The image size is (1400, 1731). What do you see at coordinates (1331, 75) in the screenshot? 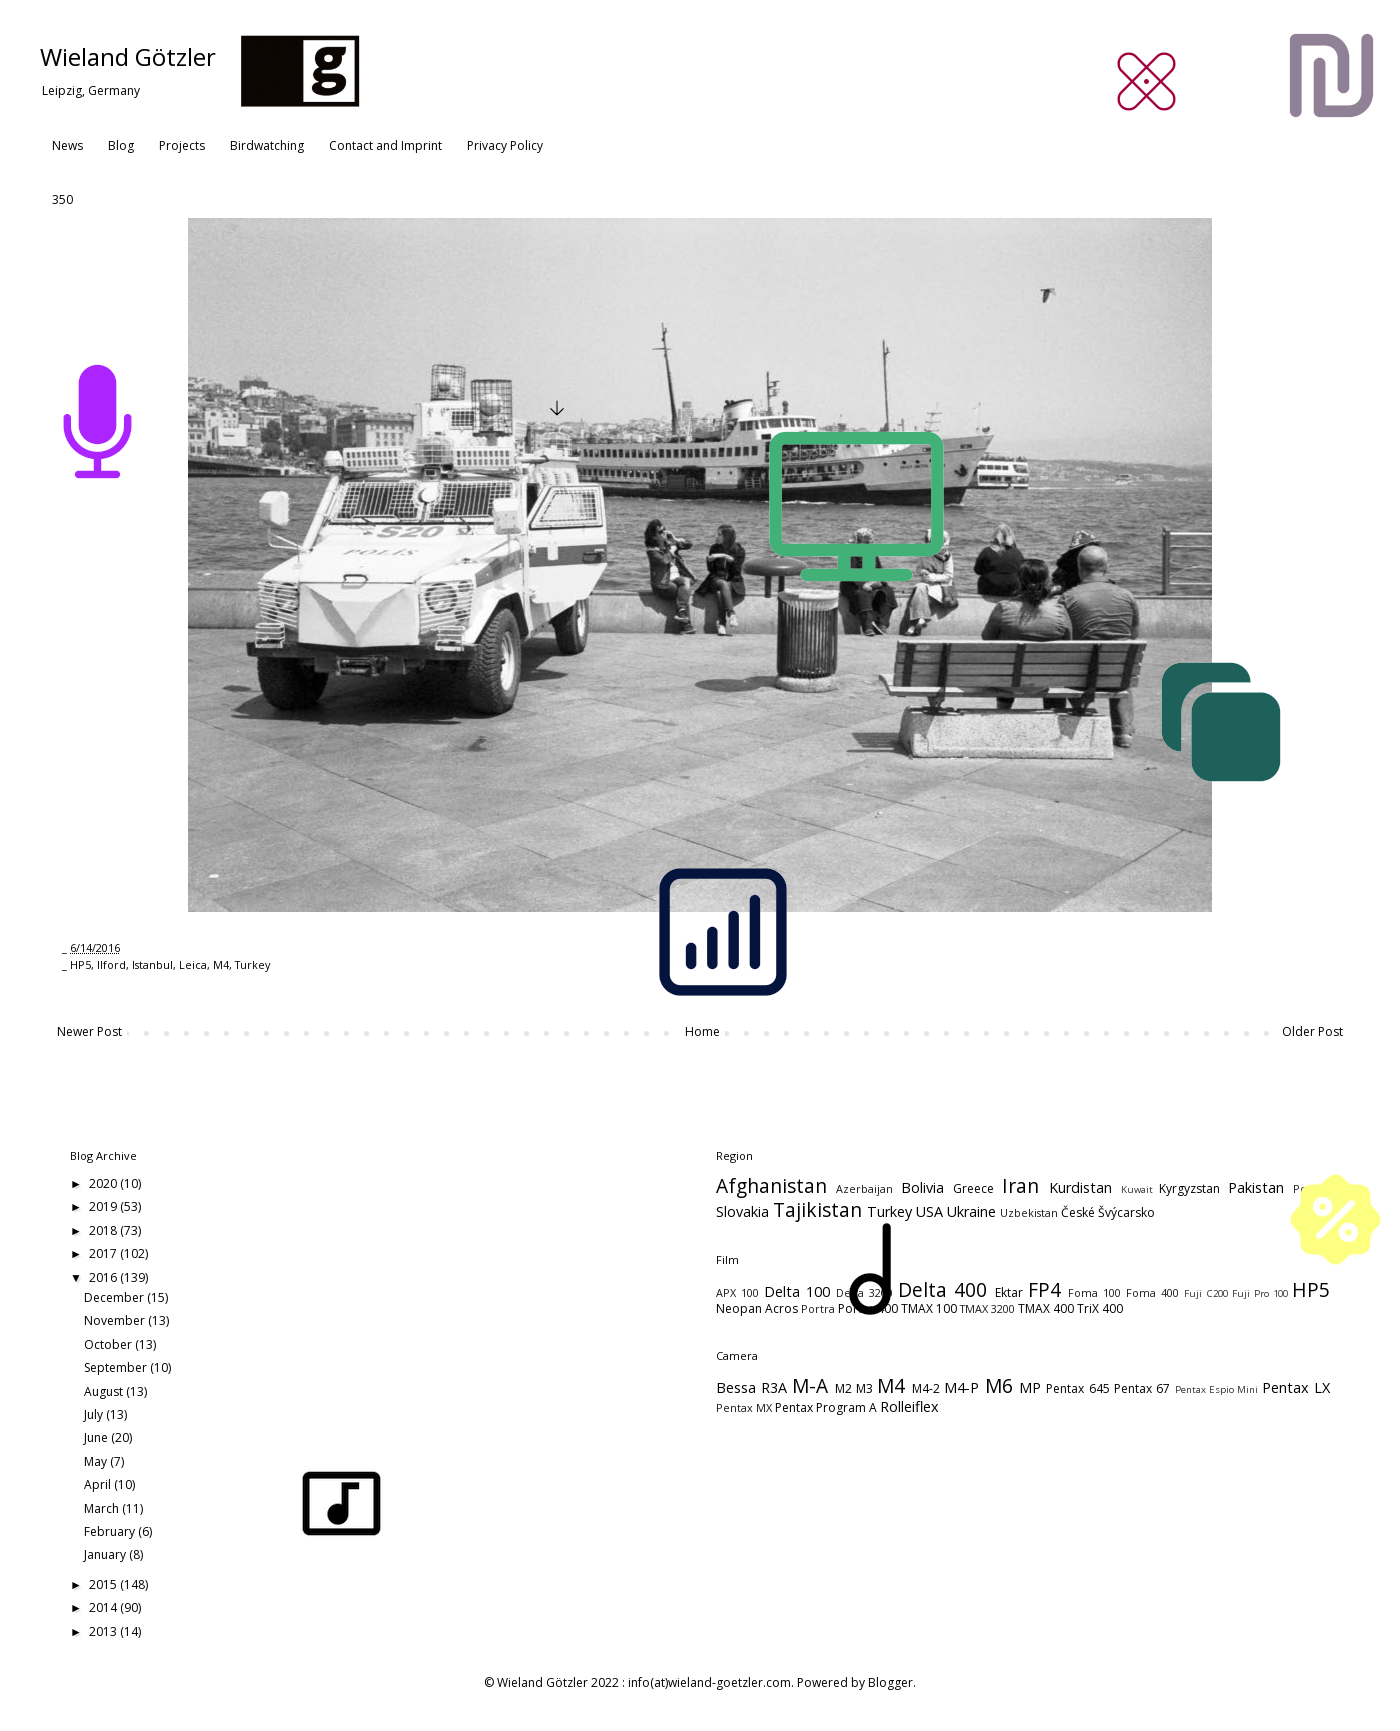
I see `indicates Israeli shekel currency` at bounding box center [1331, 75].